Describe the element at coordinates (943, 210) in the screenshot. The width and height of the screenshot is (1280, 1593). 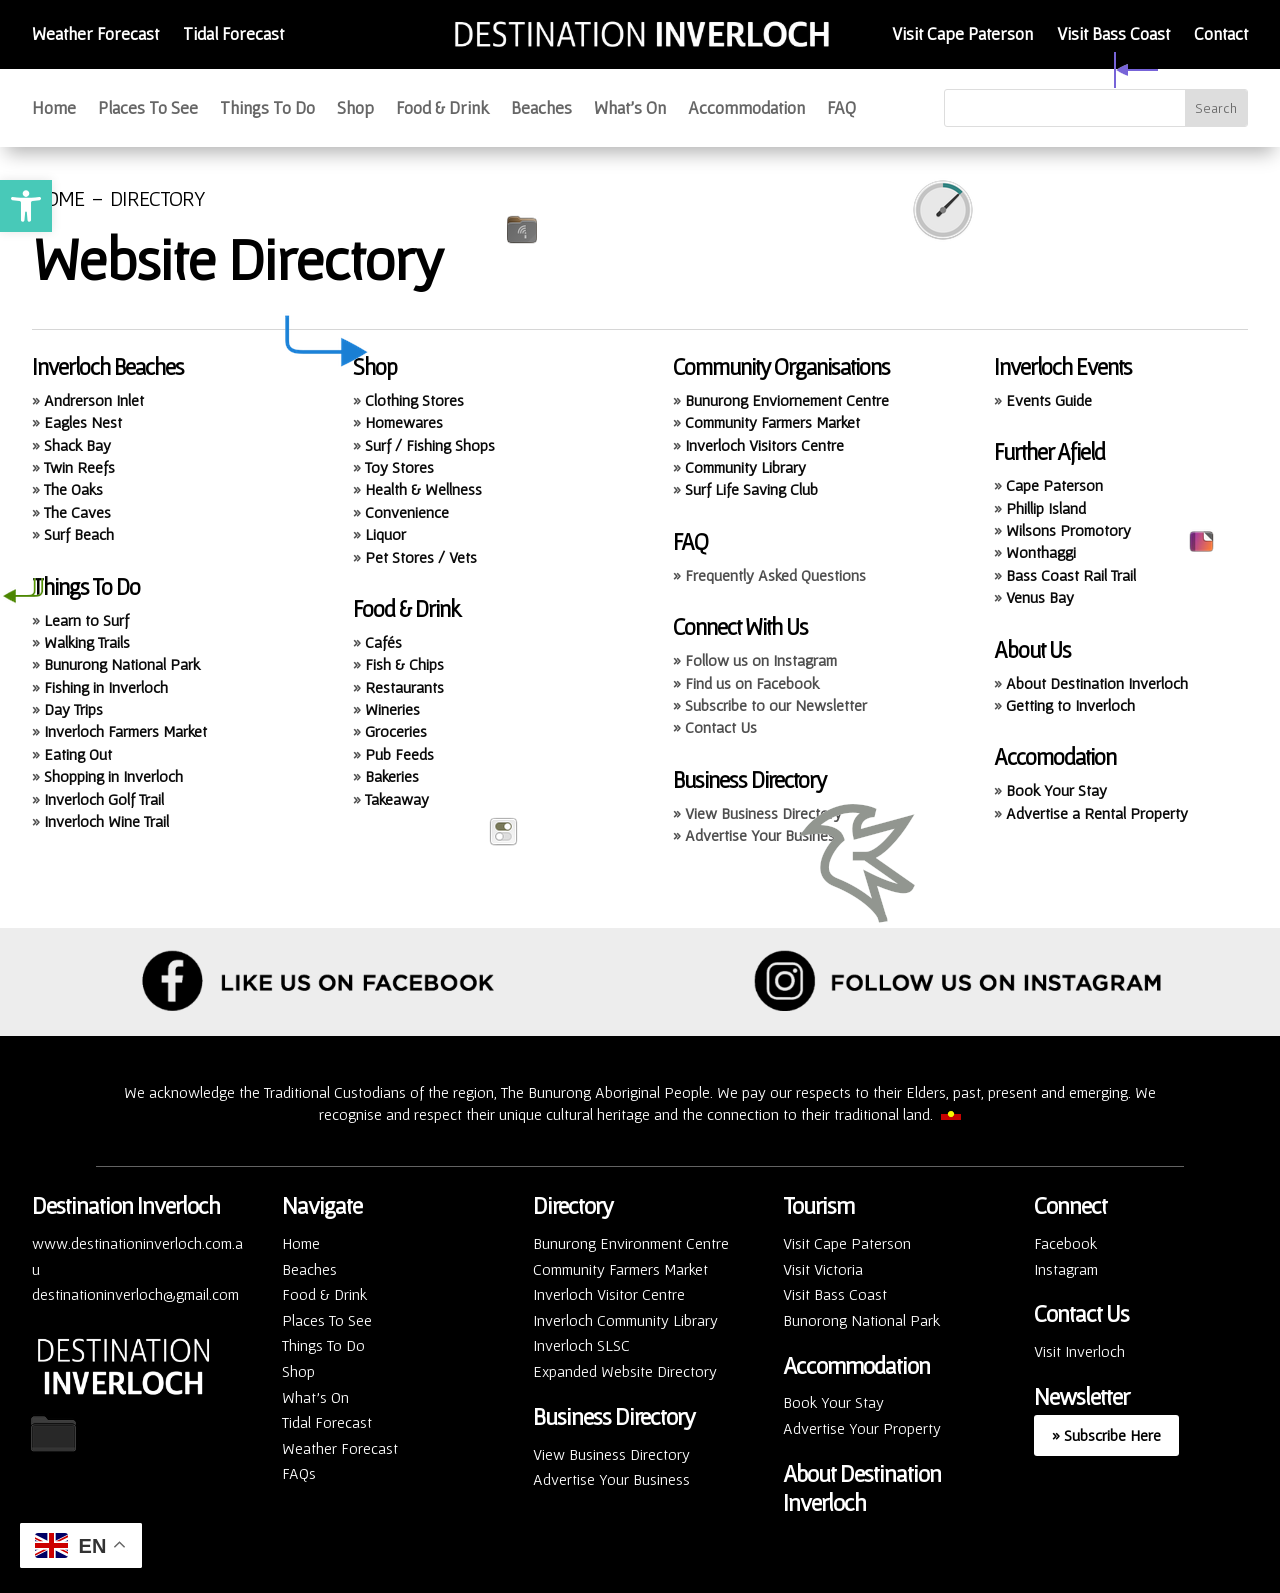
I see `open system profiler to analyze performance` at that location.